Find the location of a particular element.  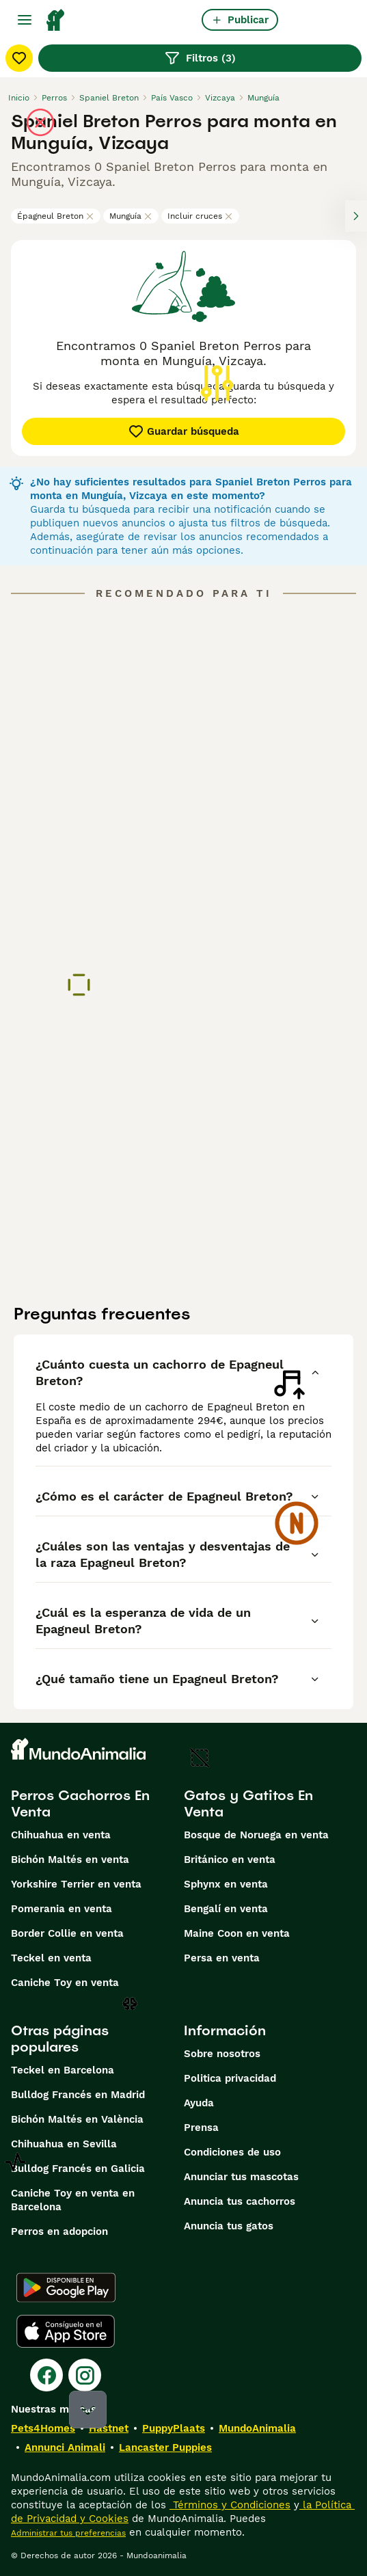

apply borders to left and right sides only is located at coordinates (79, 984).